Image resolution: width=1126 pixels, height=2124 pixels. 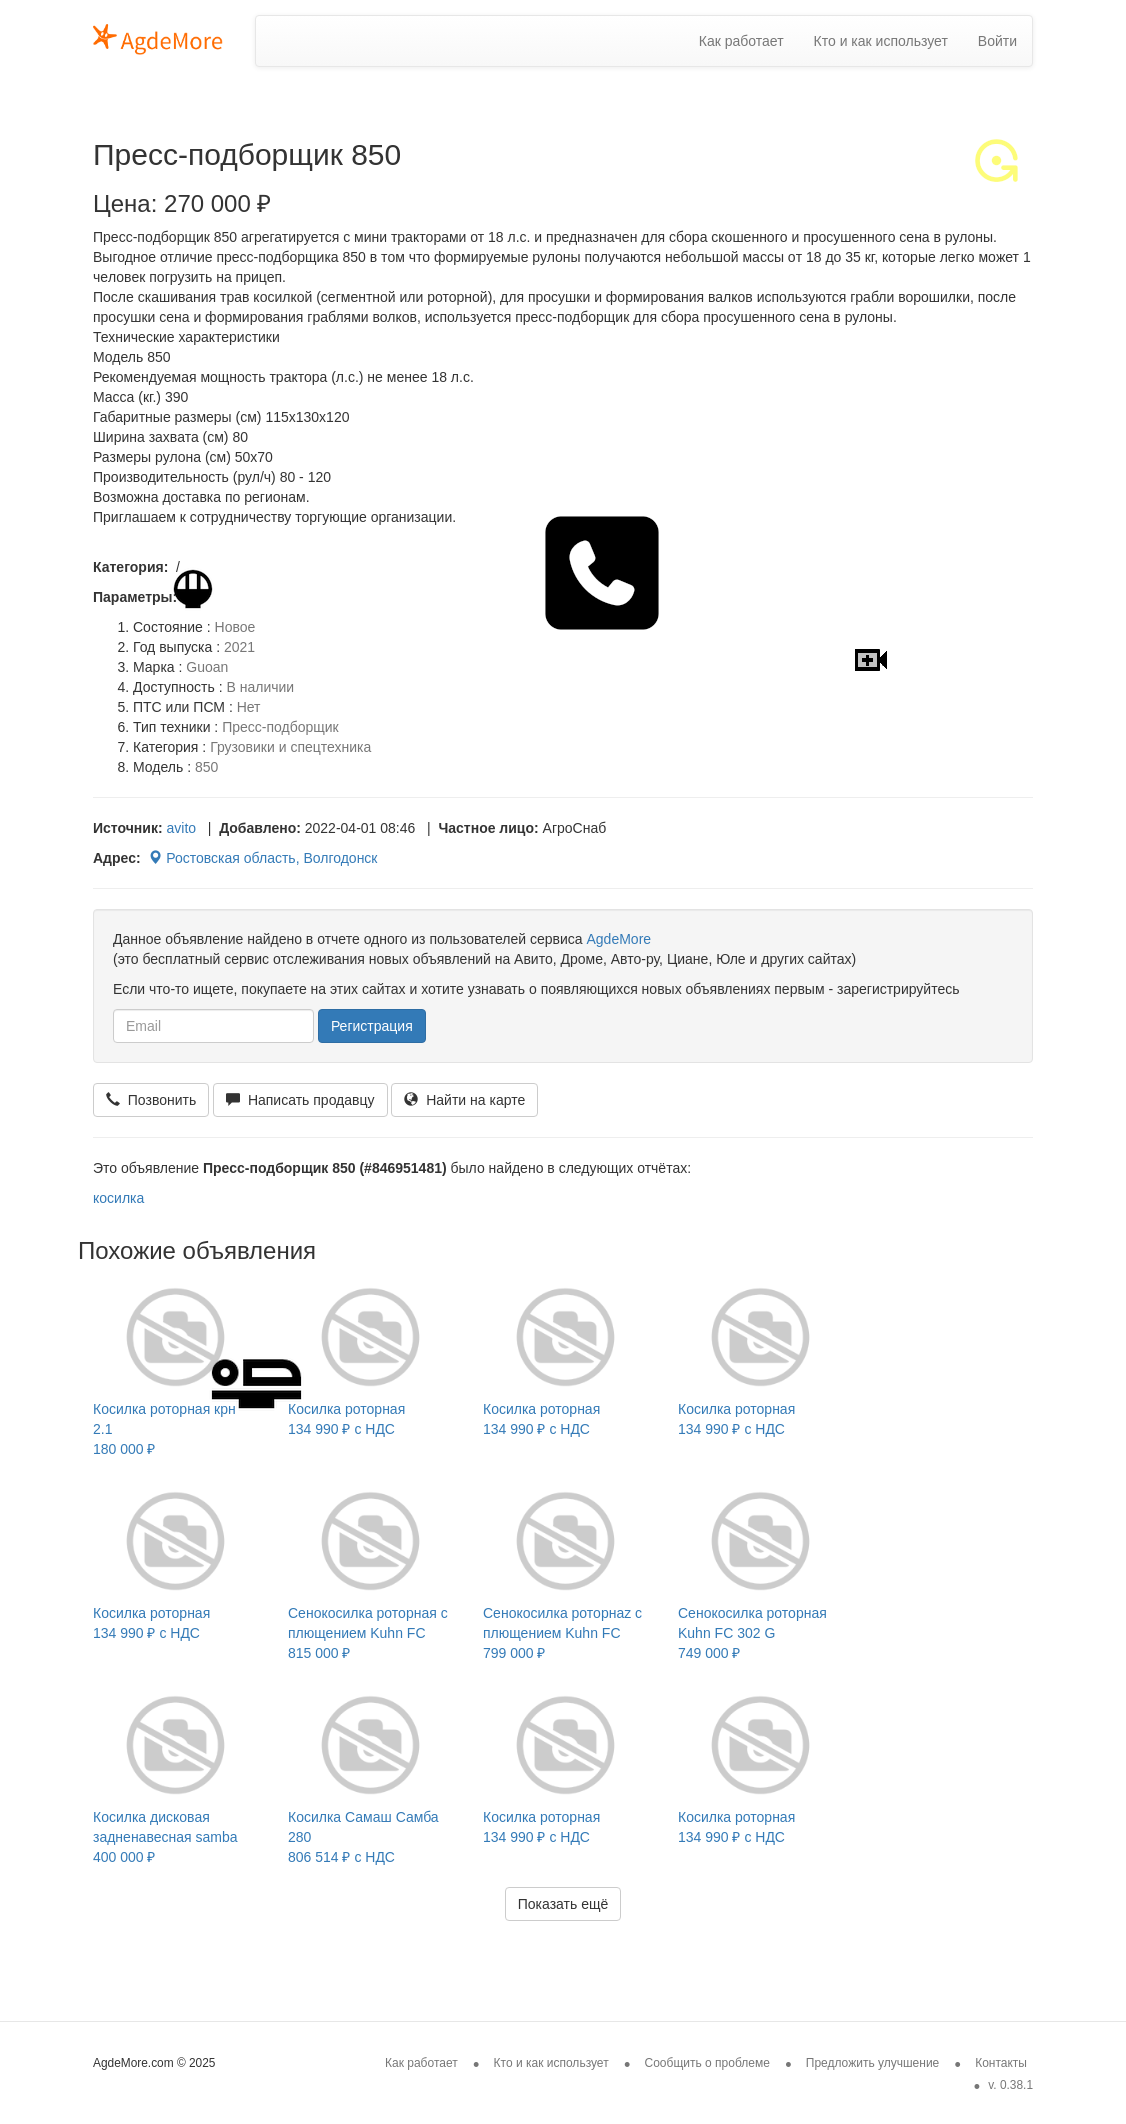 What do you see at coordinates (602, 573) in the screenshot?
I see `tap to make a phone call` at bounding box center [602, 573].